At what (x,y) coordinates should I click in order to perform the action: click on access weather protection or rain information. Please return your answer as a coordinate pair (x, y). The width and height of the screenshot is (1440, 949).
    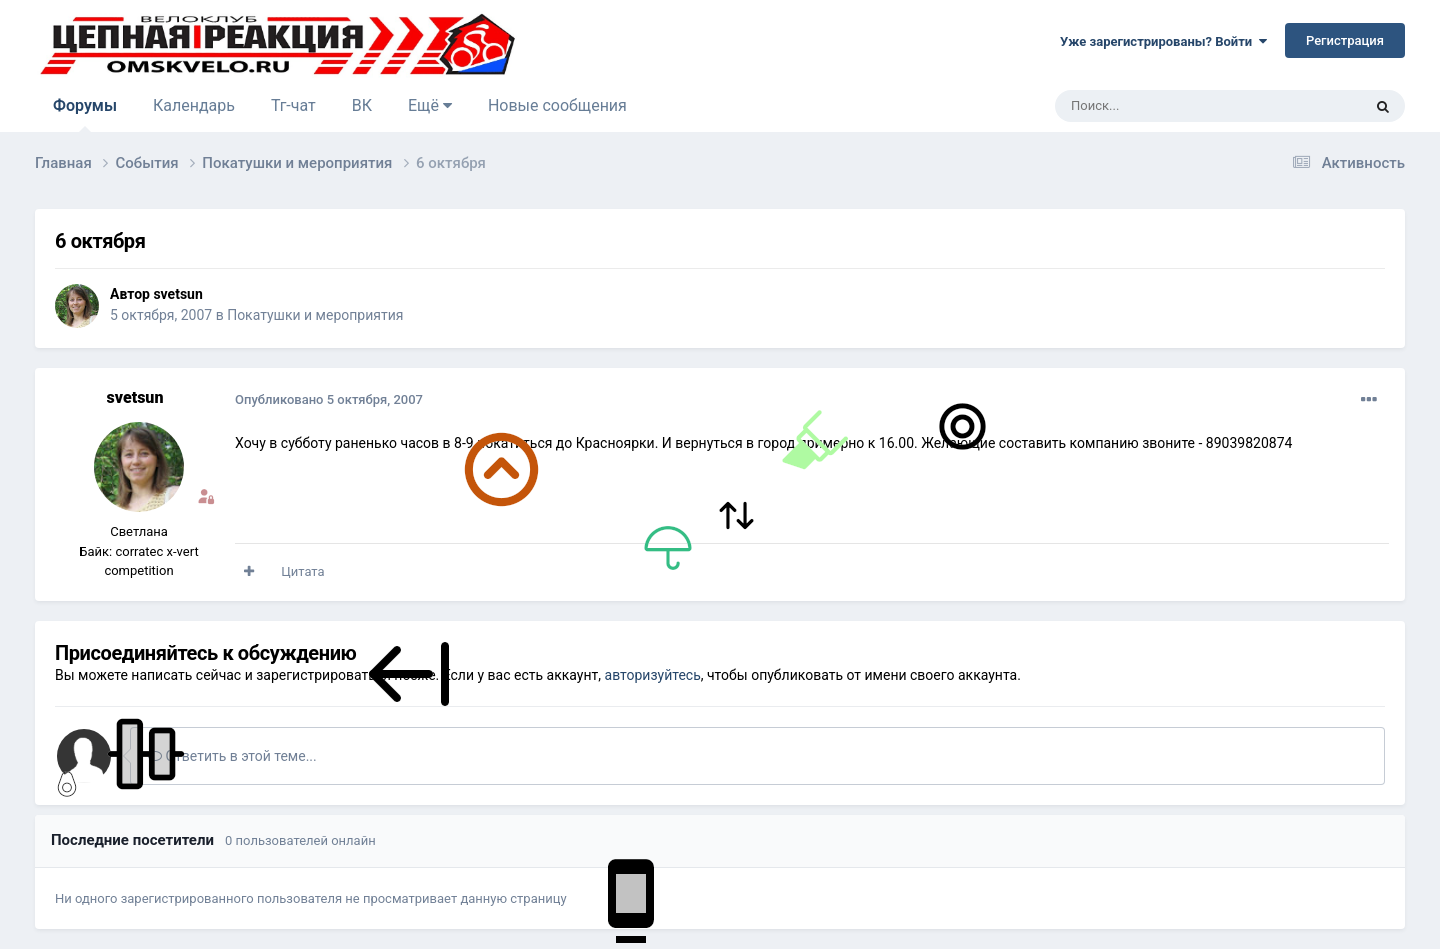
    Looking at the image, I should click on (668, 548).